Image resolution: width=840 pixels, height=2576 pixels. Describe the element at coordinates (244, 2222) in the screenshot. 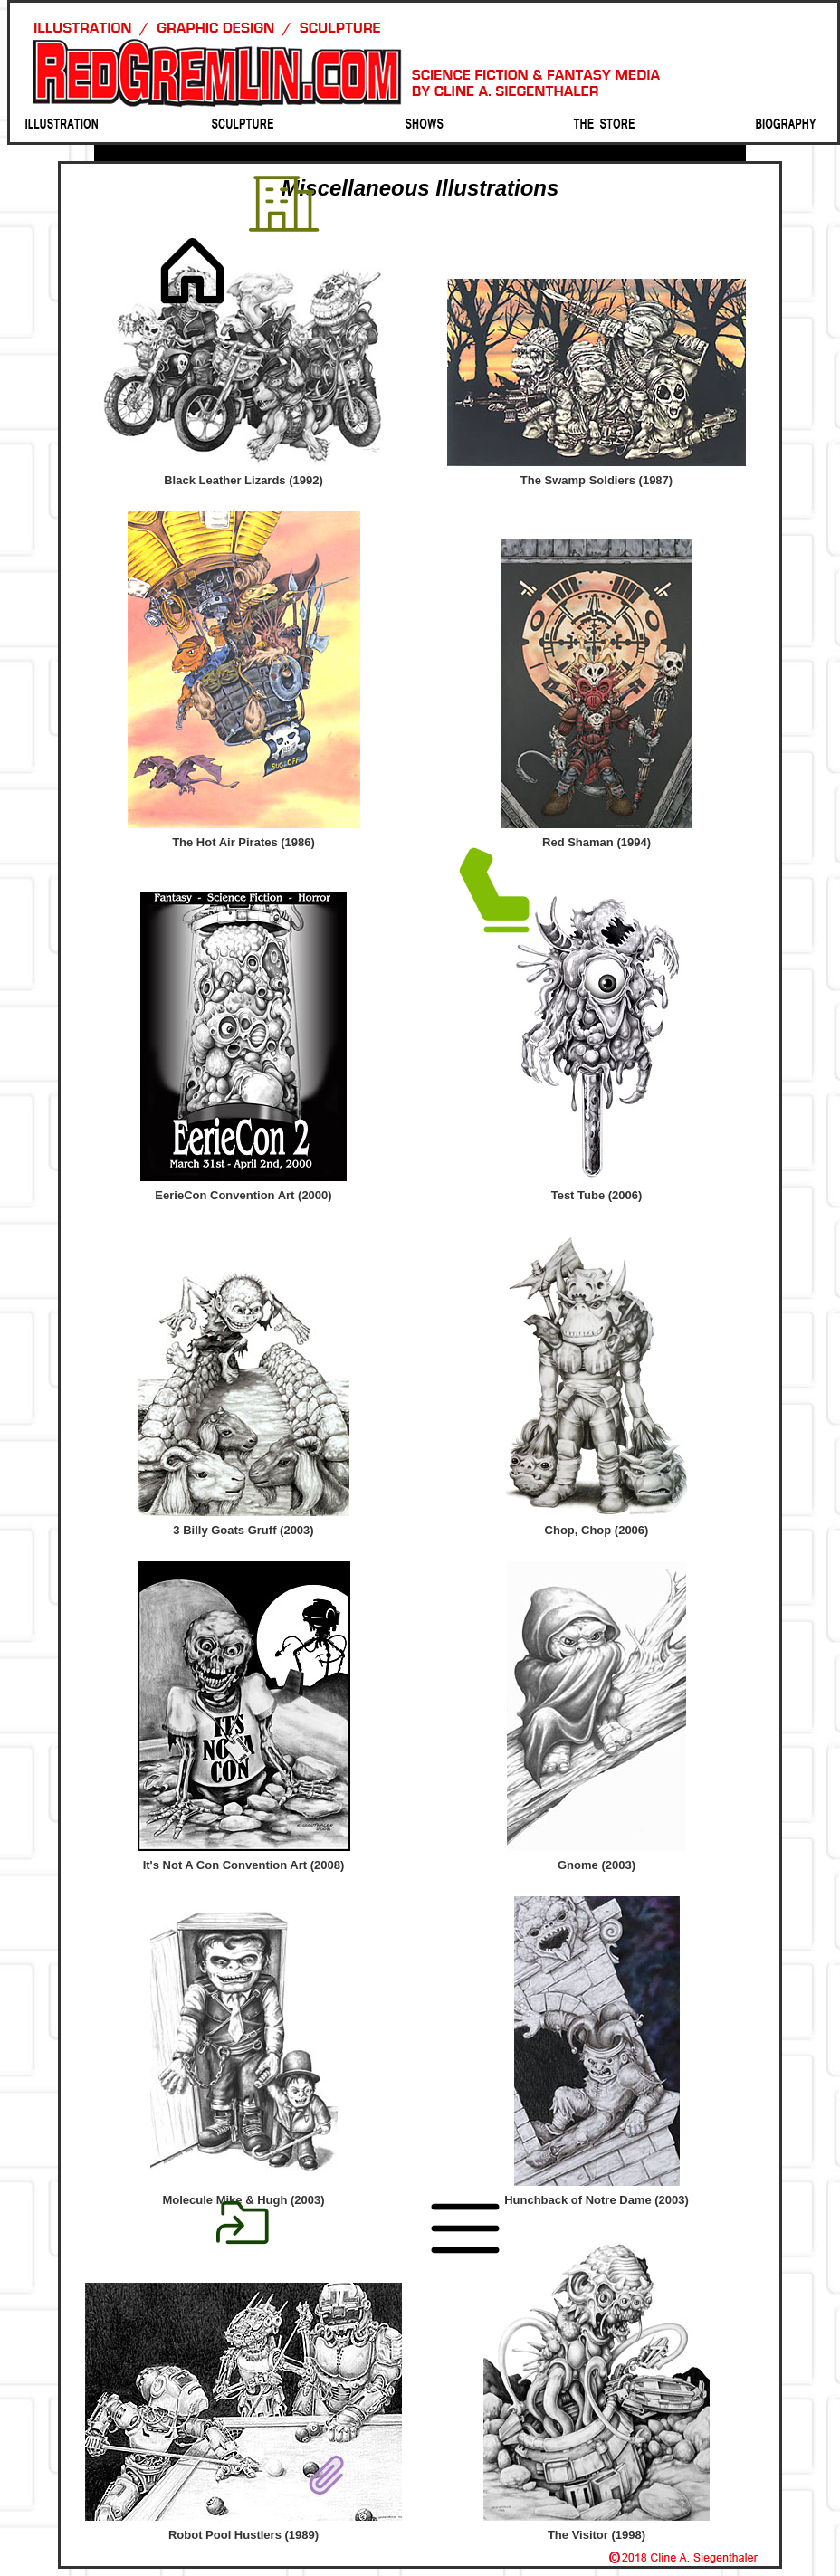

I see `access a linked or shortcut folder` at that location.